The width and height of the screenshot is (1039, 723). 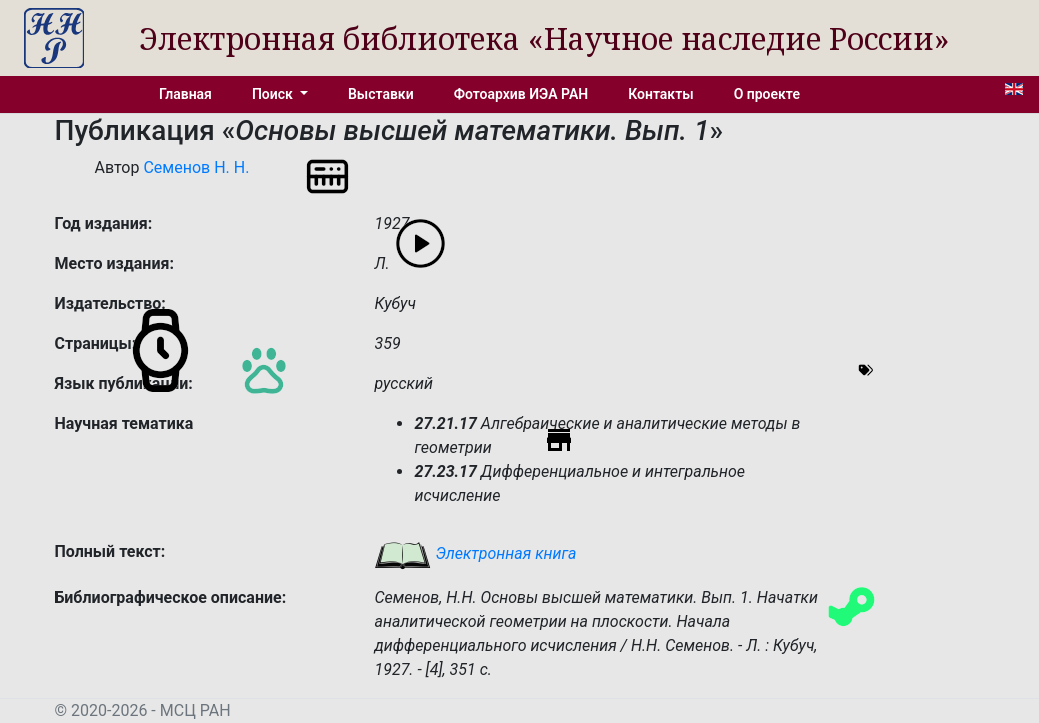 I want to click on find nearby stores or shopping locations, so click(x=559, y=440).